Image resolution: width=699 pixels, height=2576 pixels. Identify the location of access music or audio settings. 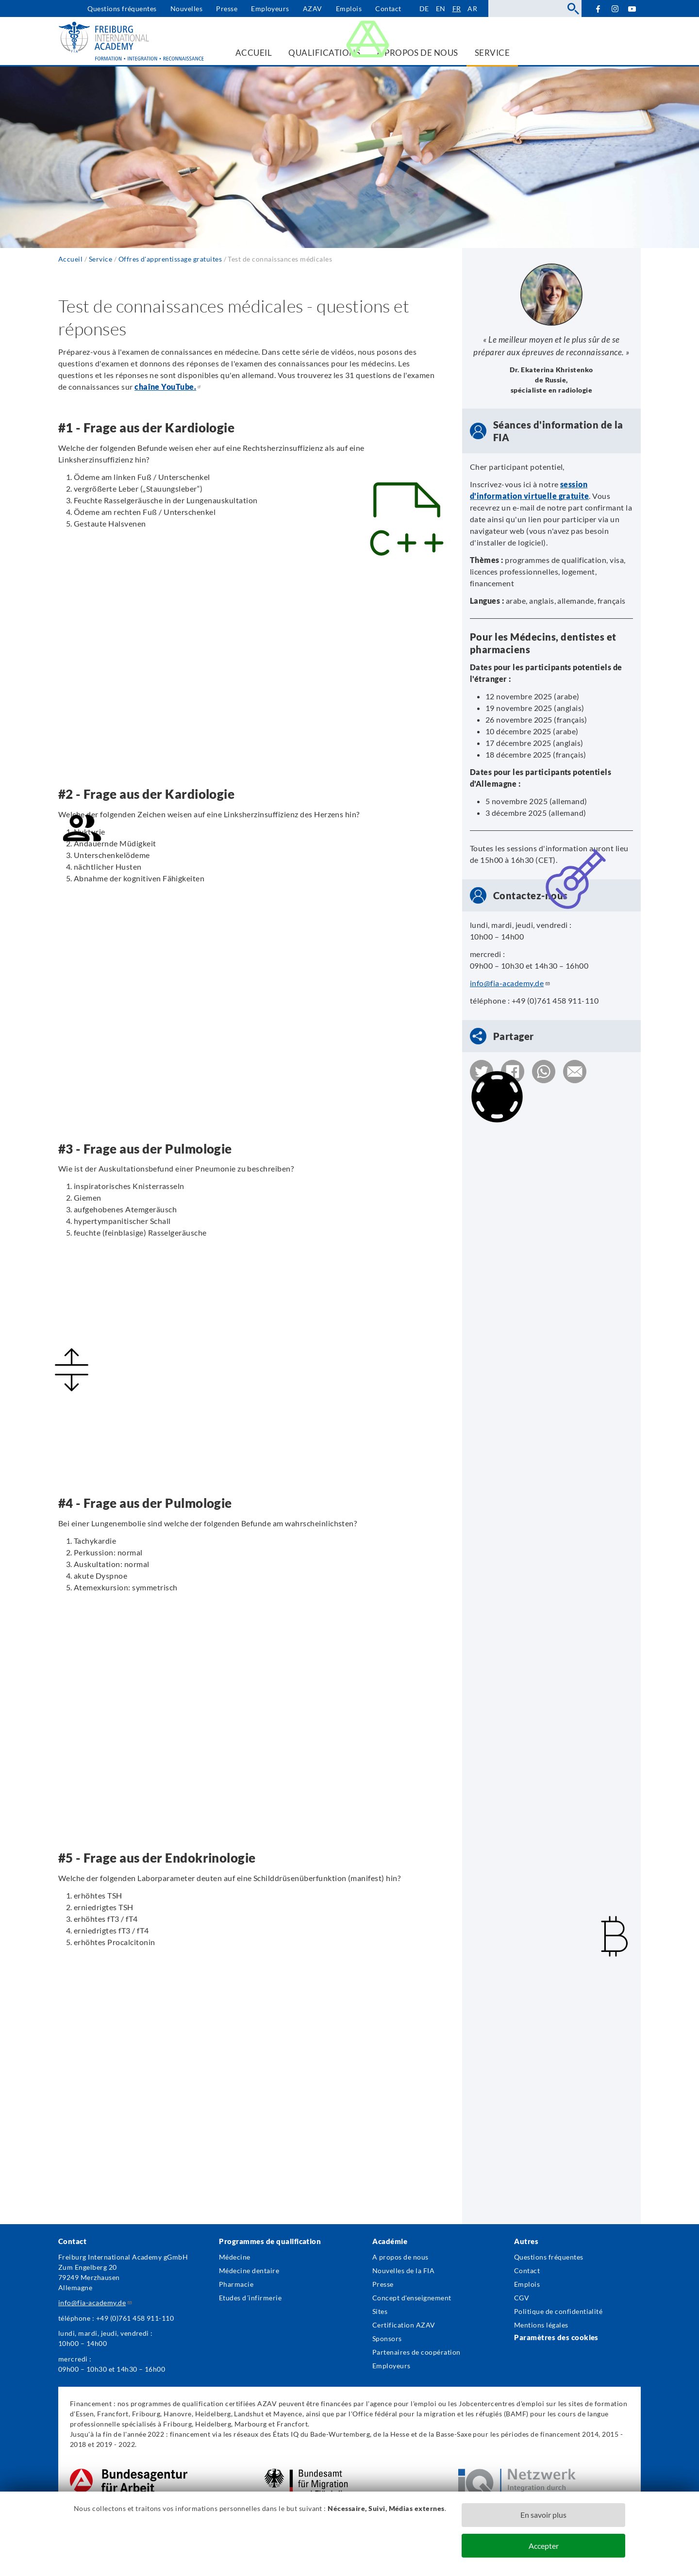
(575, 879).